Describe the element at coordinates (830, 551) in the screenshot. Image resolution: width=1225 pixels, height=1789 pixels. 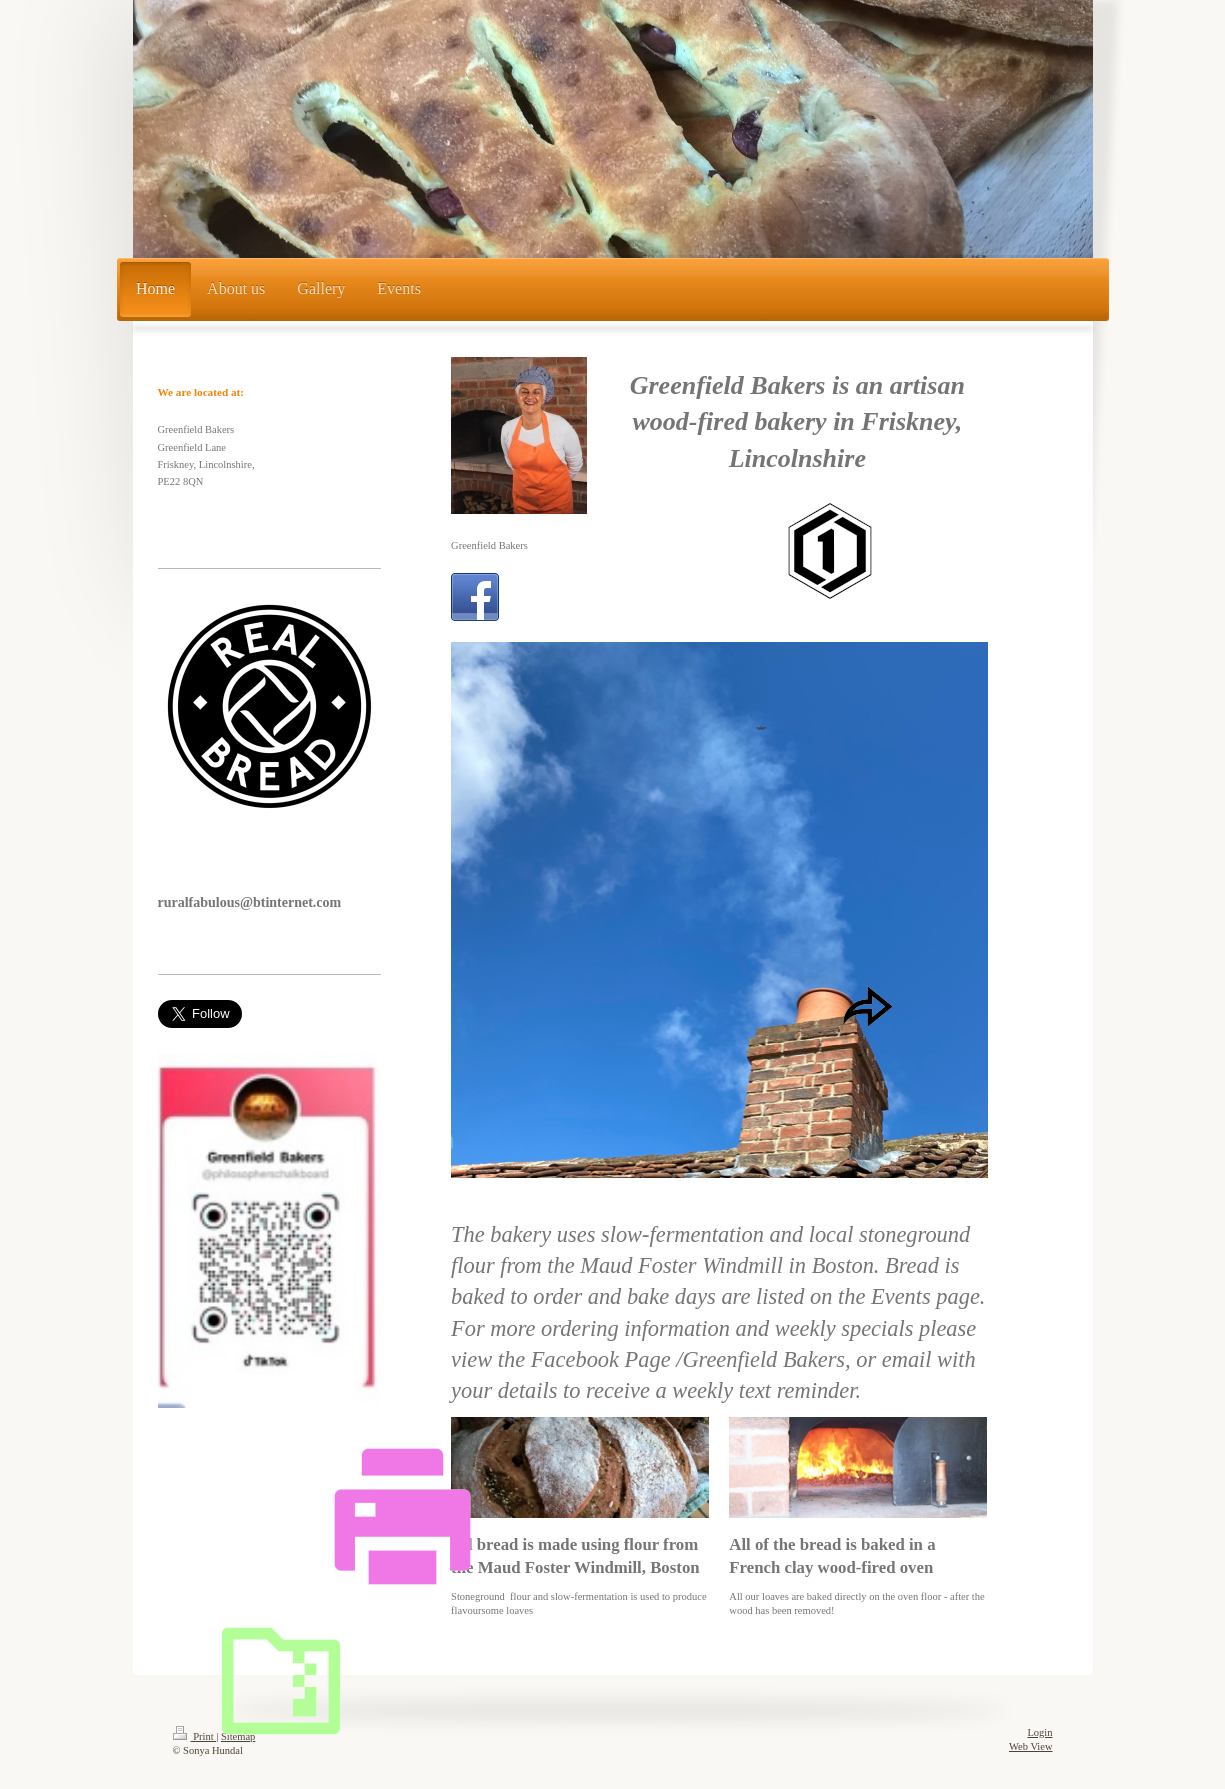
I see `open 1Panel server management dashboard` at that location.